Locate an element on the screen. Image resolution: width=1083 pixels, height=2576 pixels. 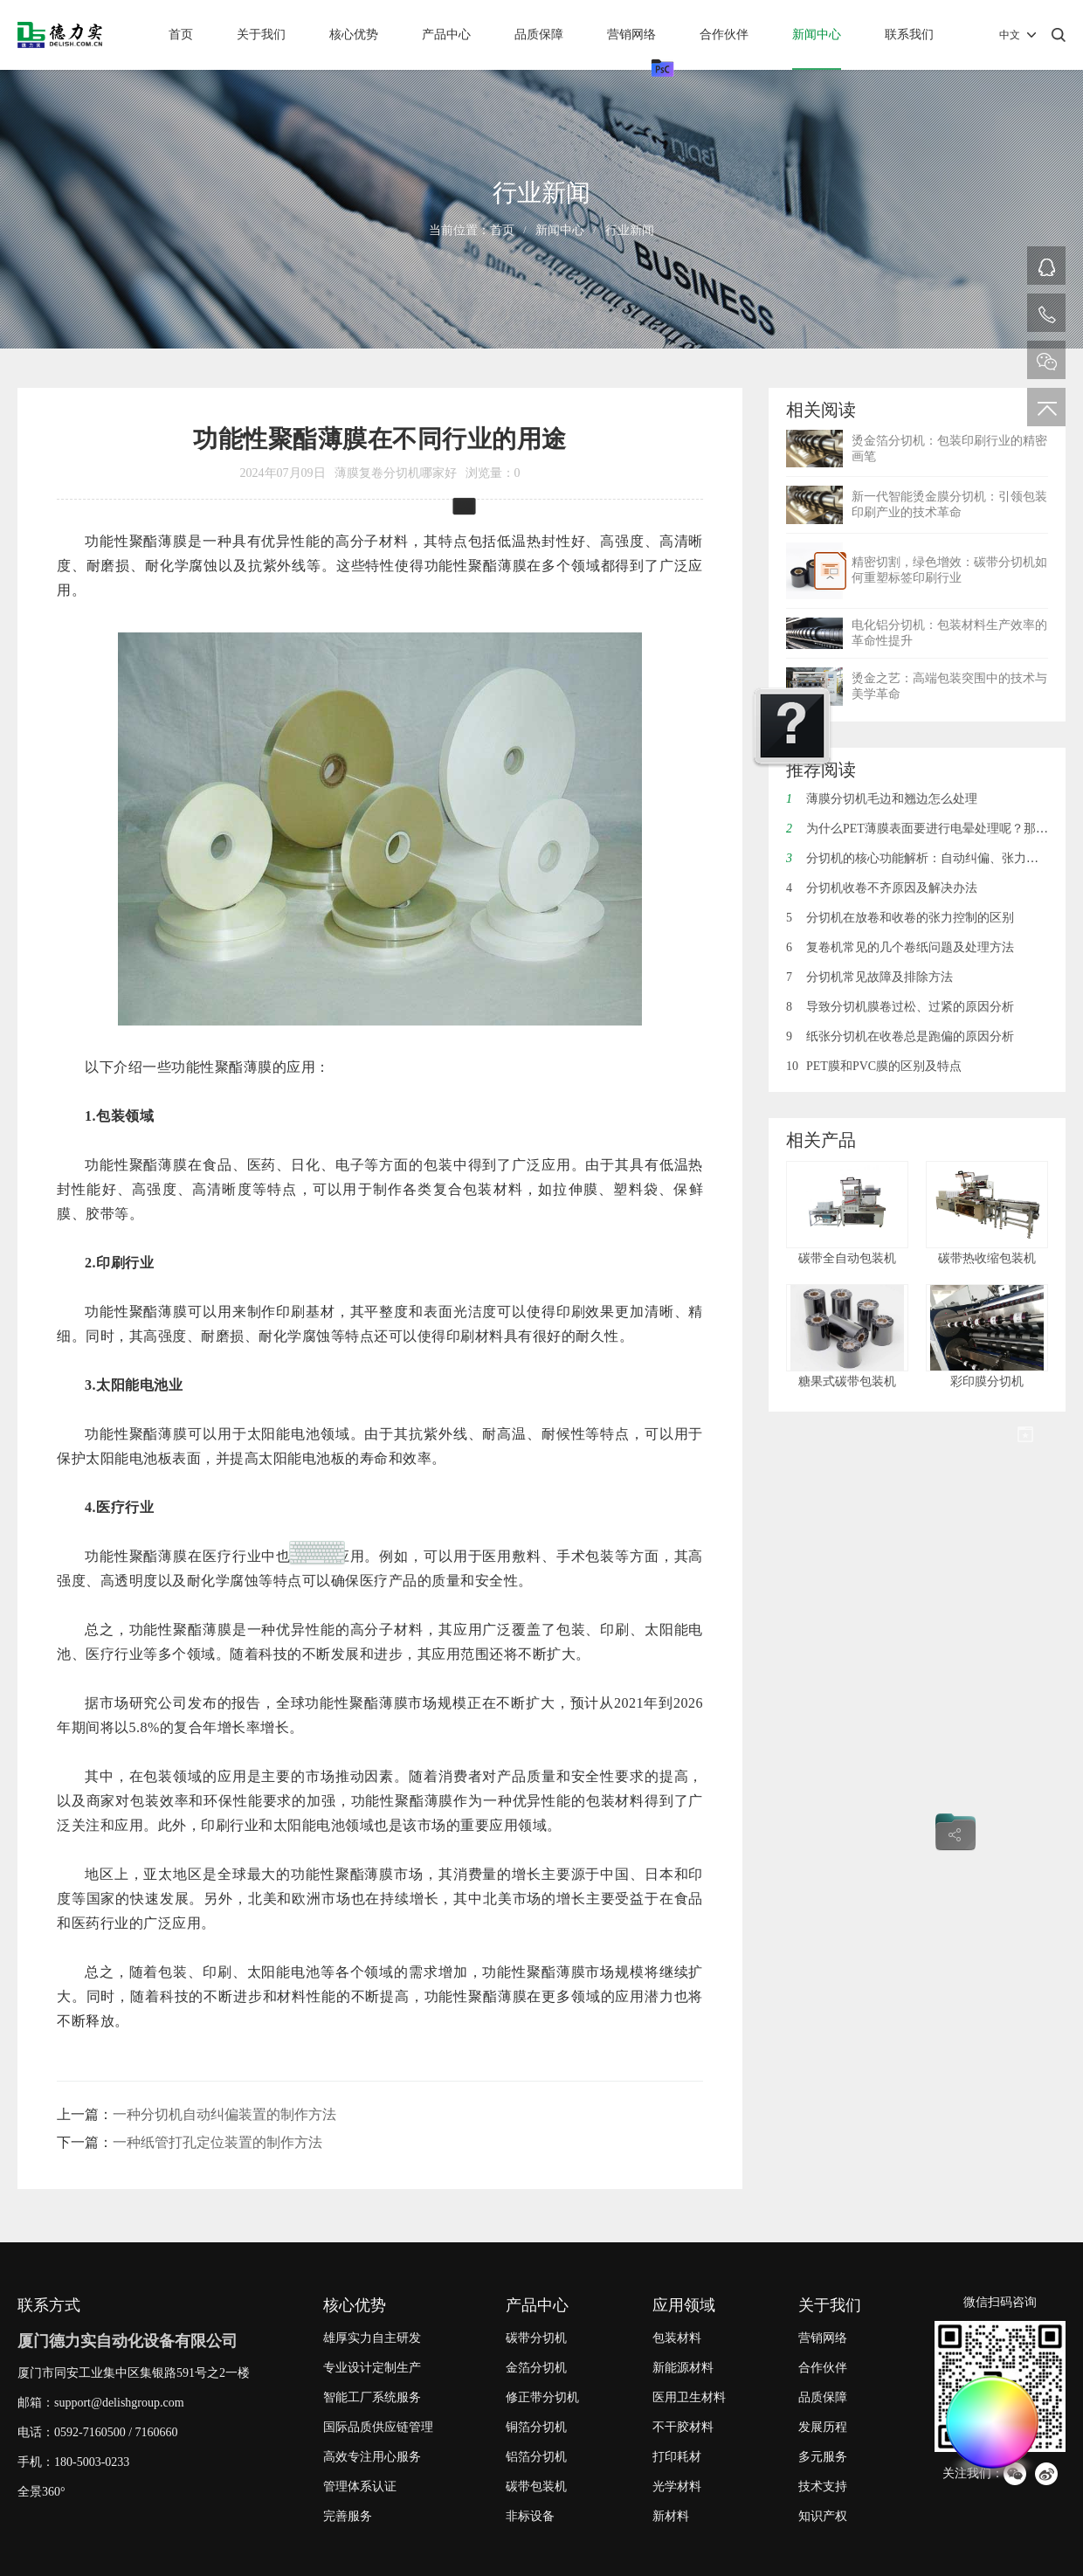
open folder containing adobe photoshop classic files is located at coordinates (662, 68).